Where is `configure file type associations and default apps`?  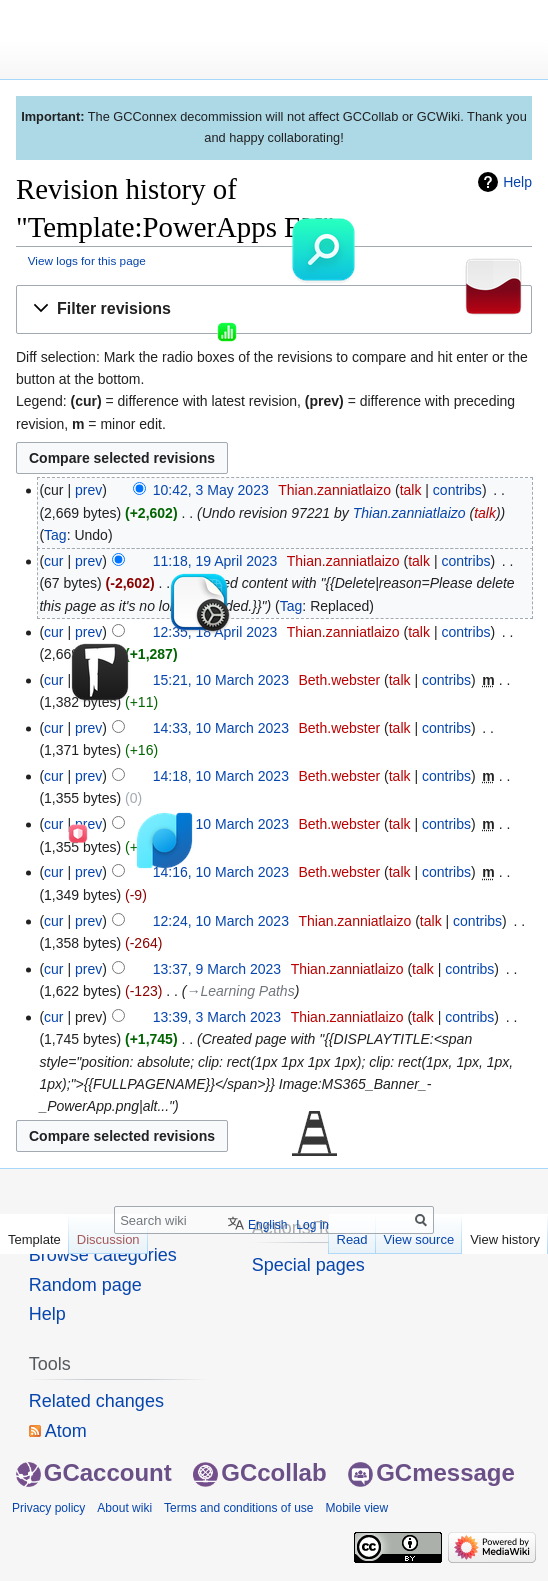 configure file type associations and default apps is located at coordinates (199, 602).